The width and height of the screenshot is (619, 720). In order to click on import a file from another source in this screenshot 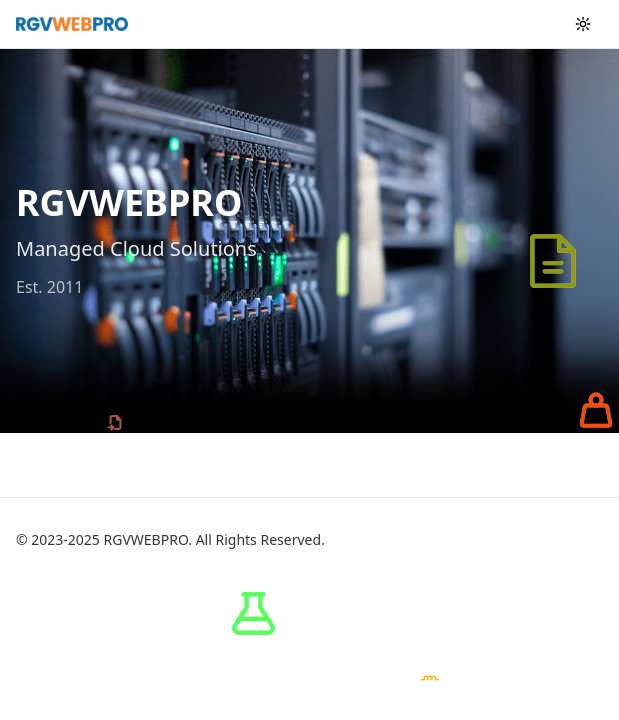, I will do `click(115, 422)`.